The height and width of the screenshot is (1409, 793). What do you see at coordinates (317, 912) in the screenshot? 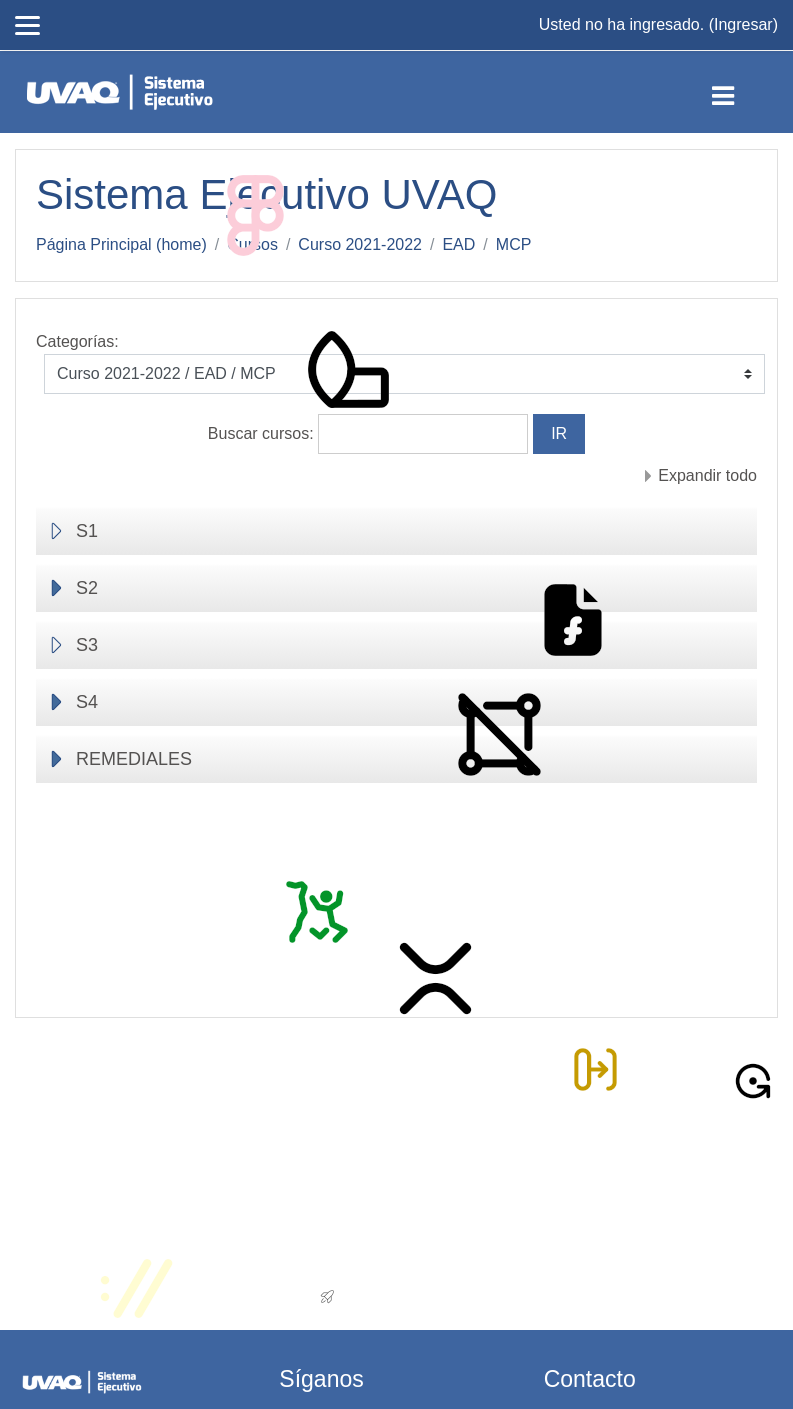
I see `cliff jumping or adventure activity` at bounding box center [317, 912].